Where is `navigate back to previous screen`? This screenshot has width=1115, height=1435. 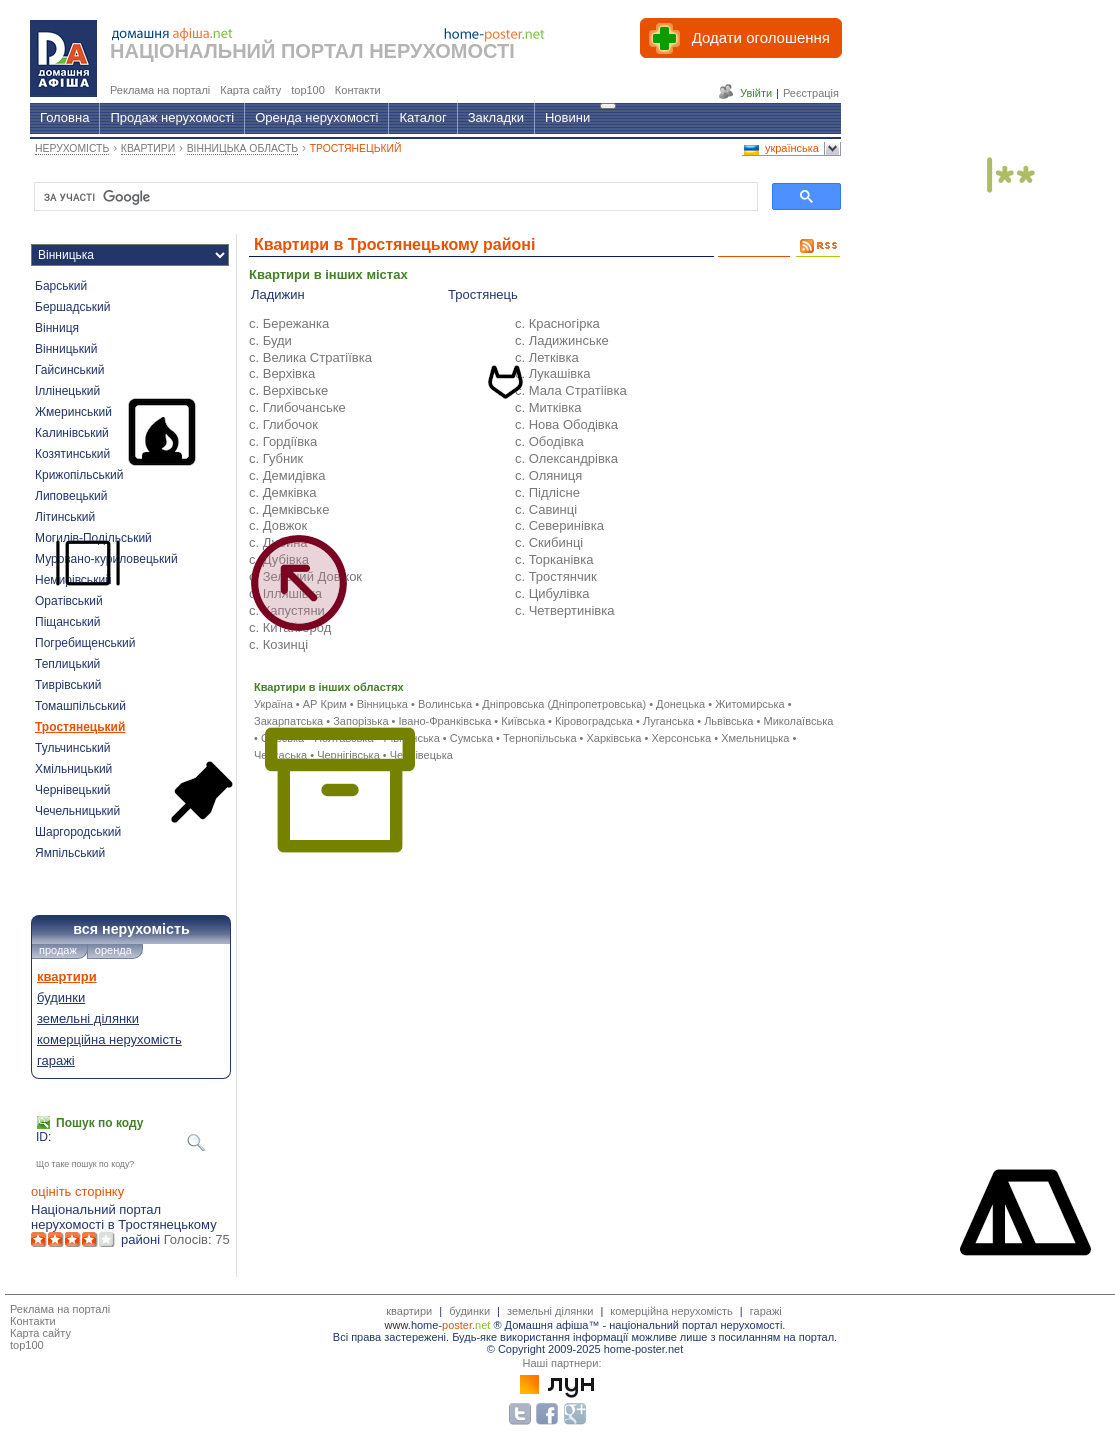
navigate back to previous screen is located at coordinates (299, 583).